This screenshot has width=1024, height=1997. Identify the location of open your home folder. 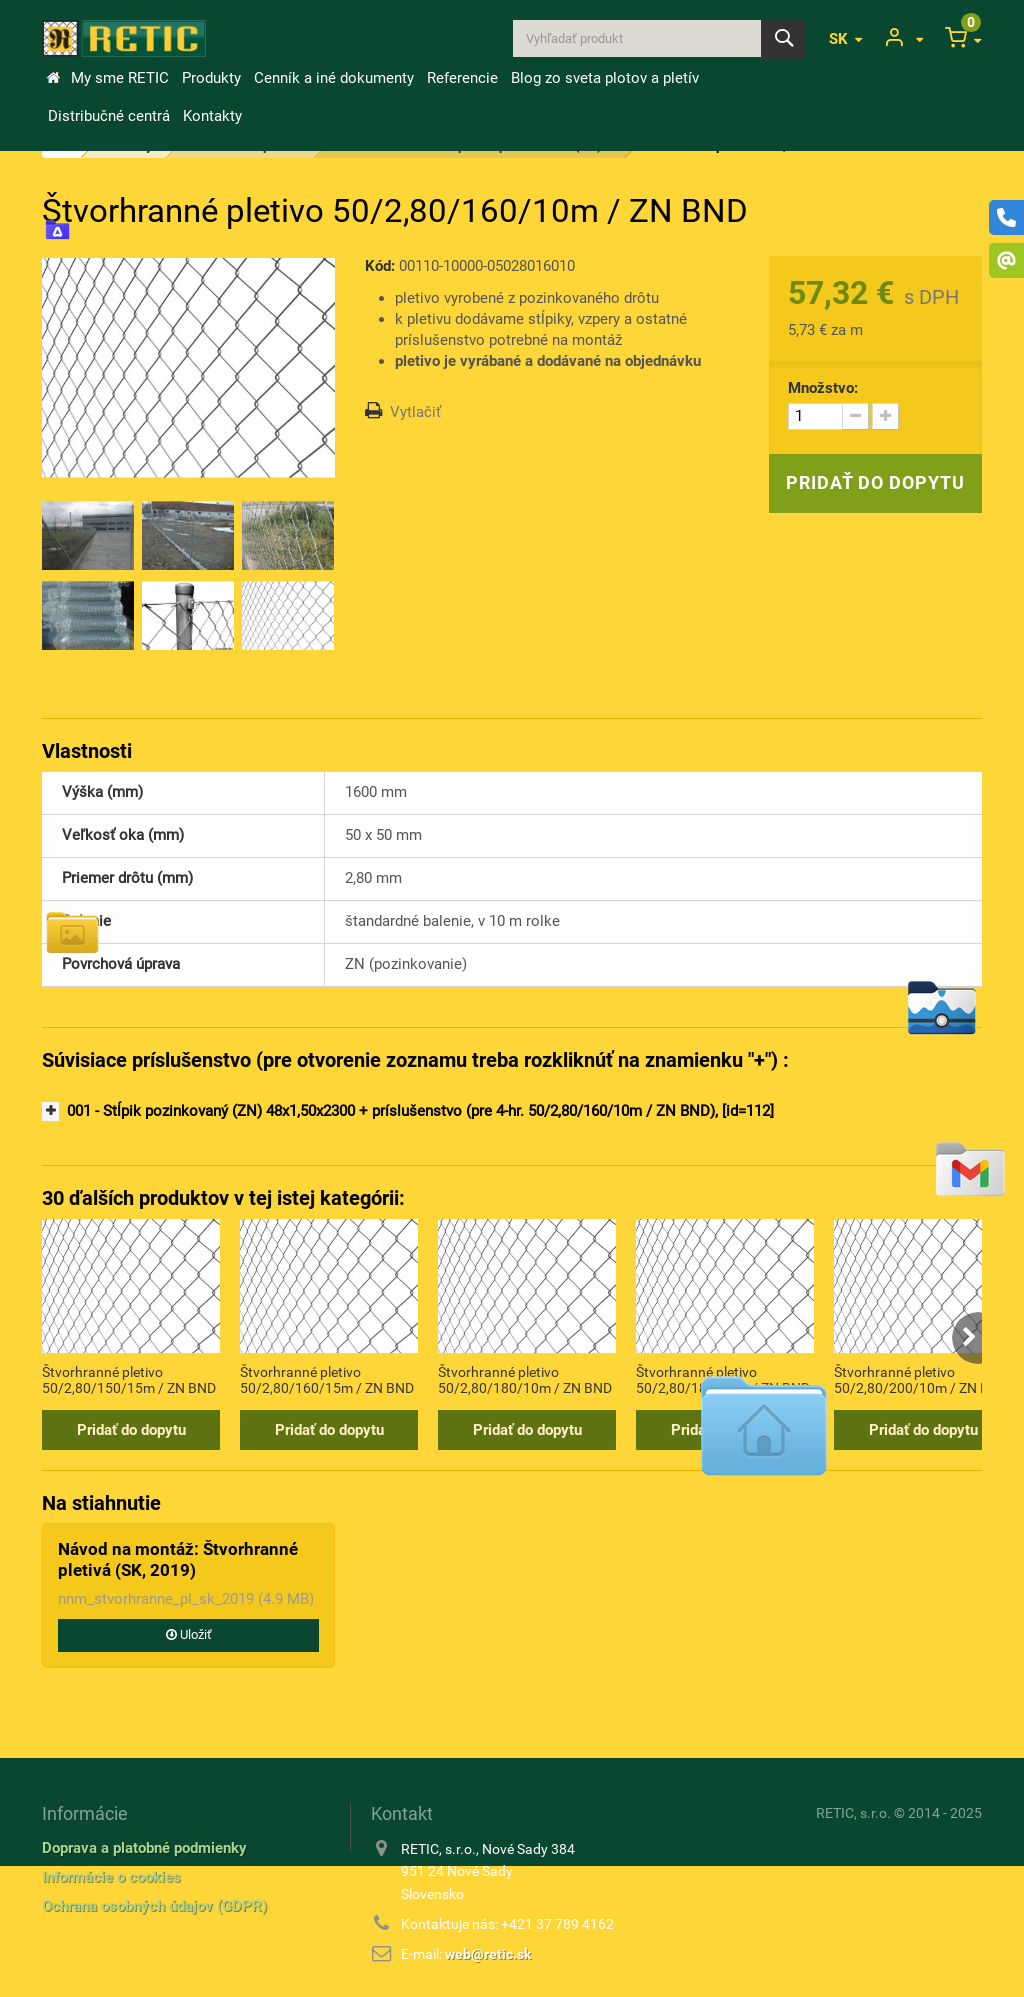
(764, 1426).